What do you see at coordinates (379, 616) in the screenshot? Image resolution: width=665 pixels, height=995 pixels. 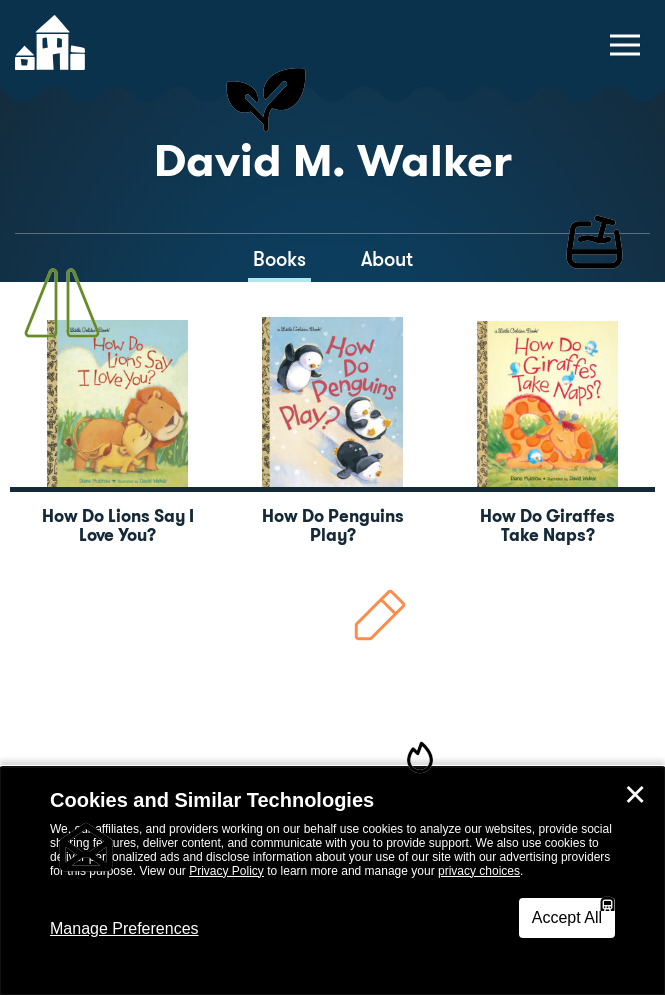 I see `edit content or text` at bounding box center [379, 616].